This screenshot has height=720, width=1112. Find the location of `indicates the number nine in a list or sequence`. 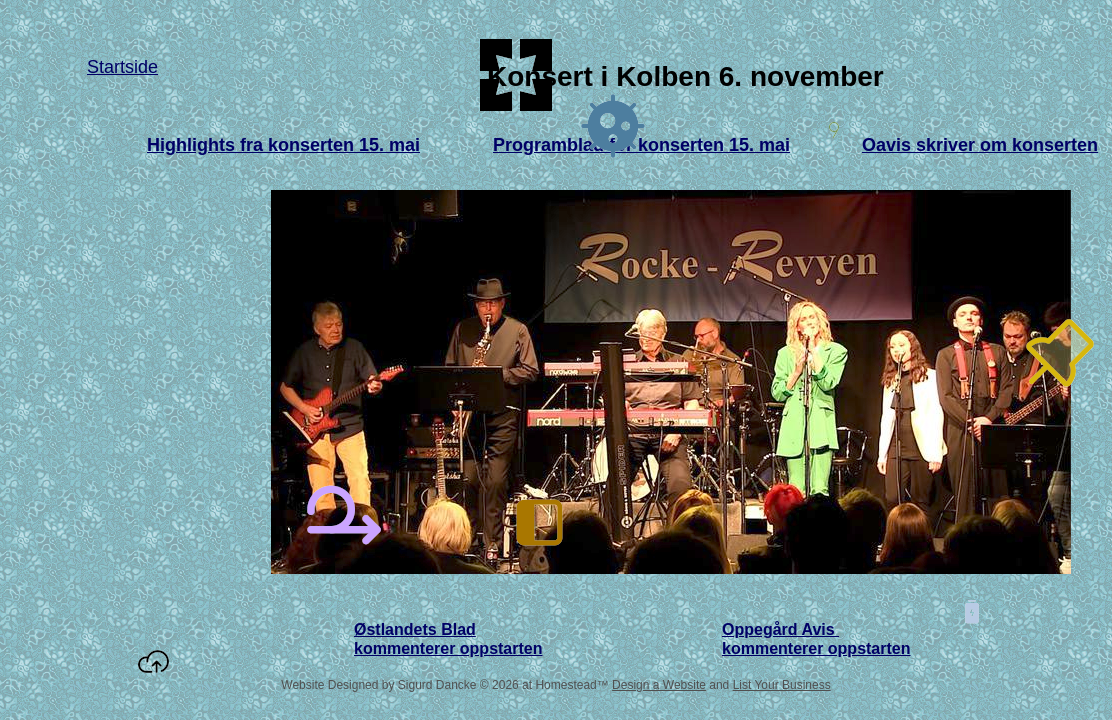

indicates the number nine in a list or sequence is located at coordinates (834, 130).